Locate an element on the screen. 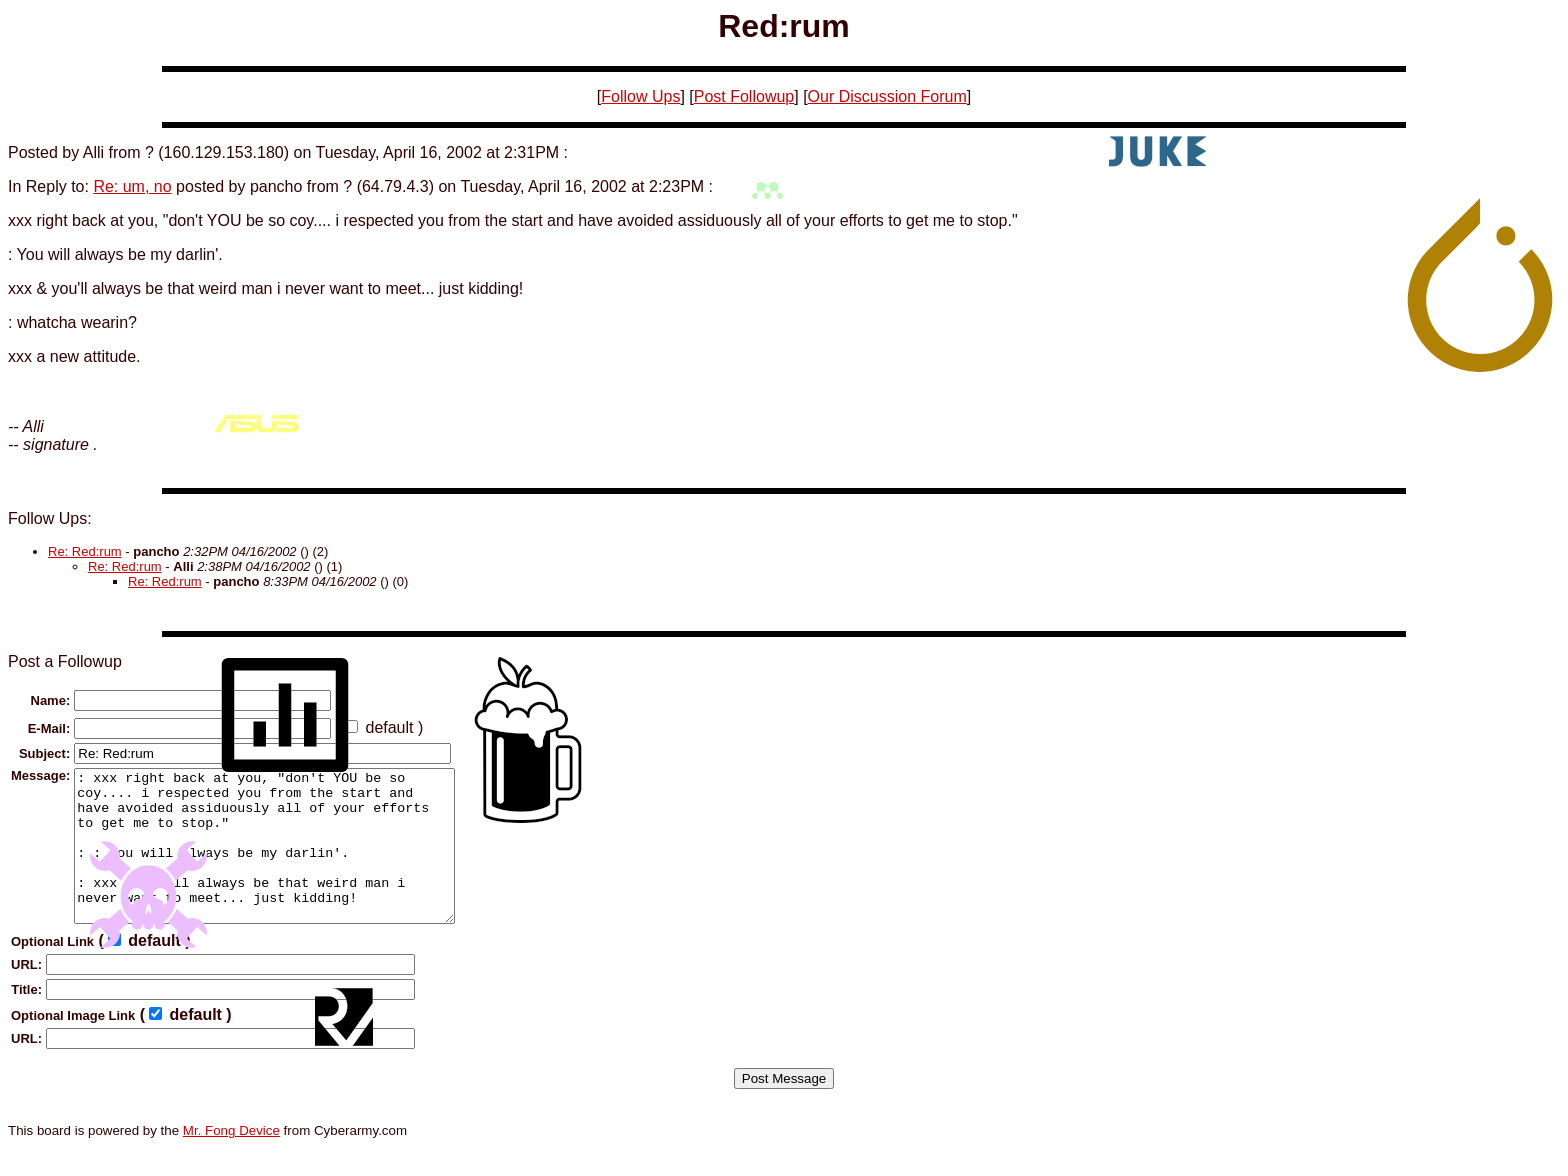 The height and width of the screenshot is (1176, 1568). PyTorch machine learning framework logo is located at coordinates (1480, 285).